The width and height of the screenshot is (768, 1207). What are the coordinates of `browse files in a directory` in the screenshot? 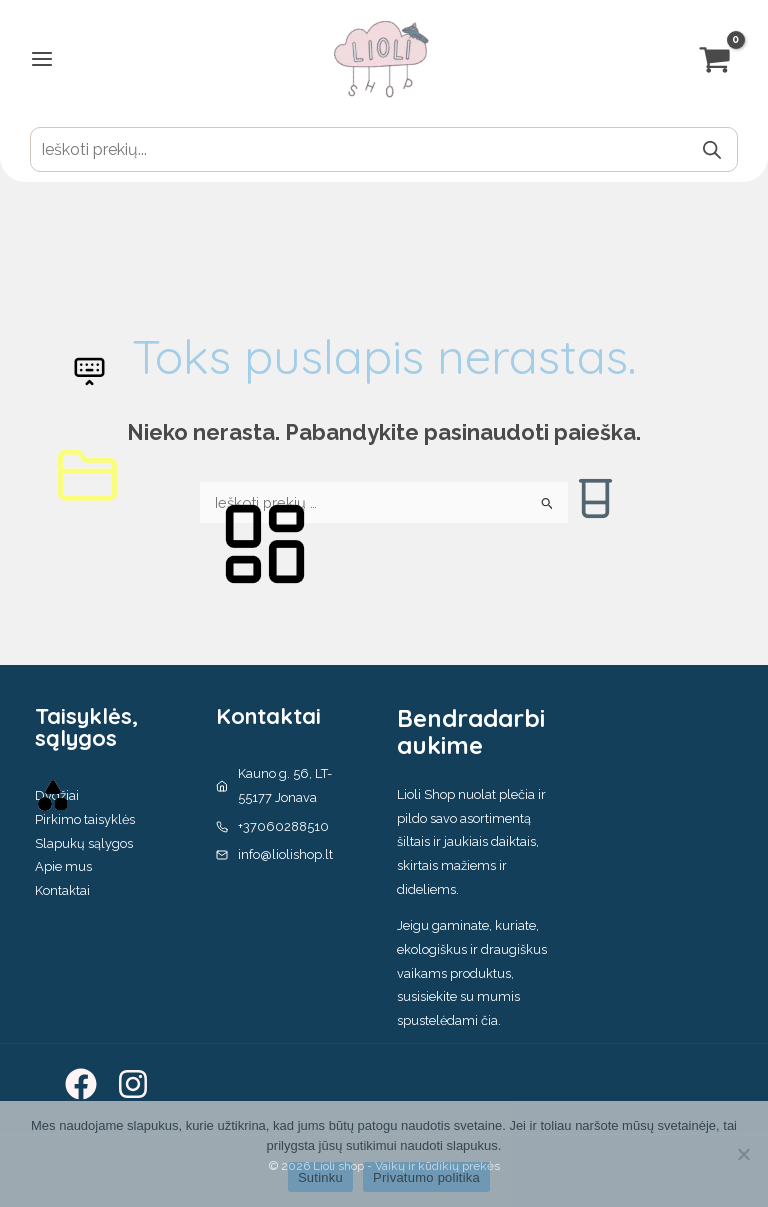 It's located at (87, 476).